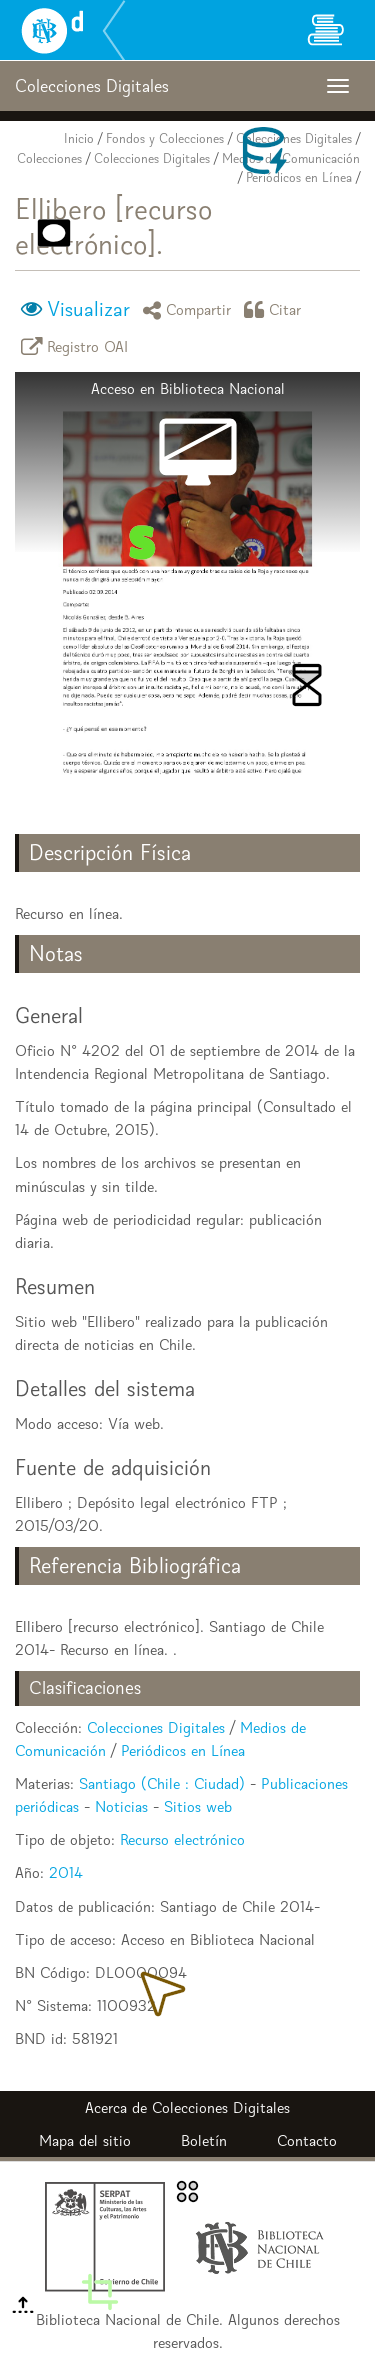  I want to click on crop an image or photo, so click(100, 2292).